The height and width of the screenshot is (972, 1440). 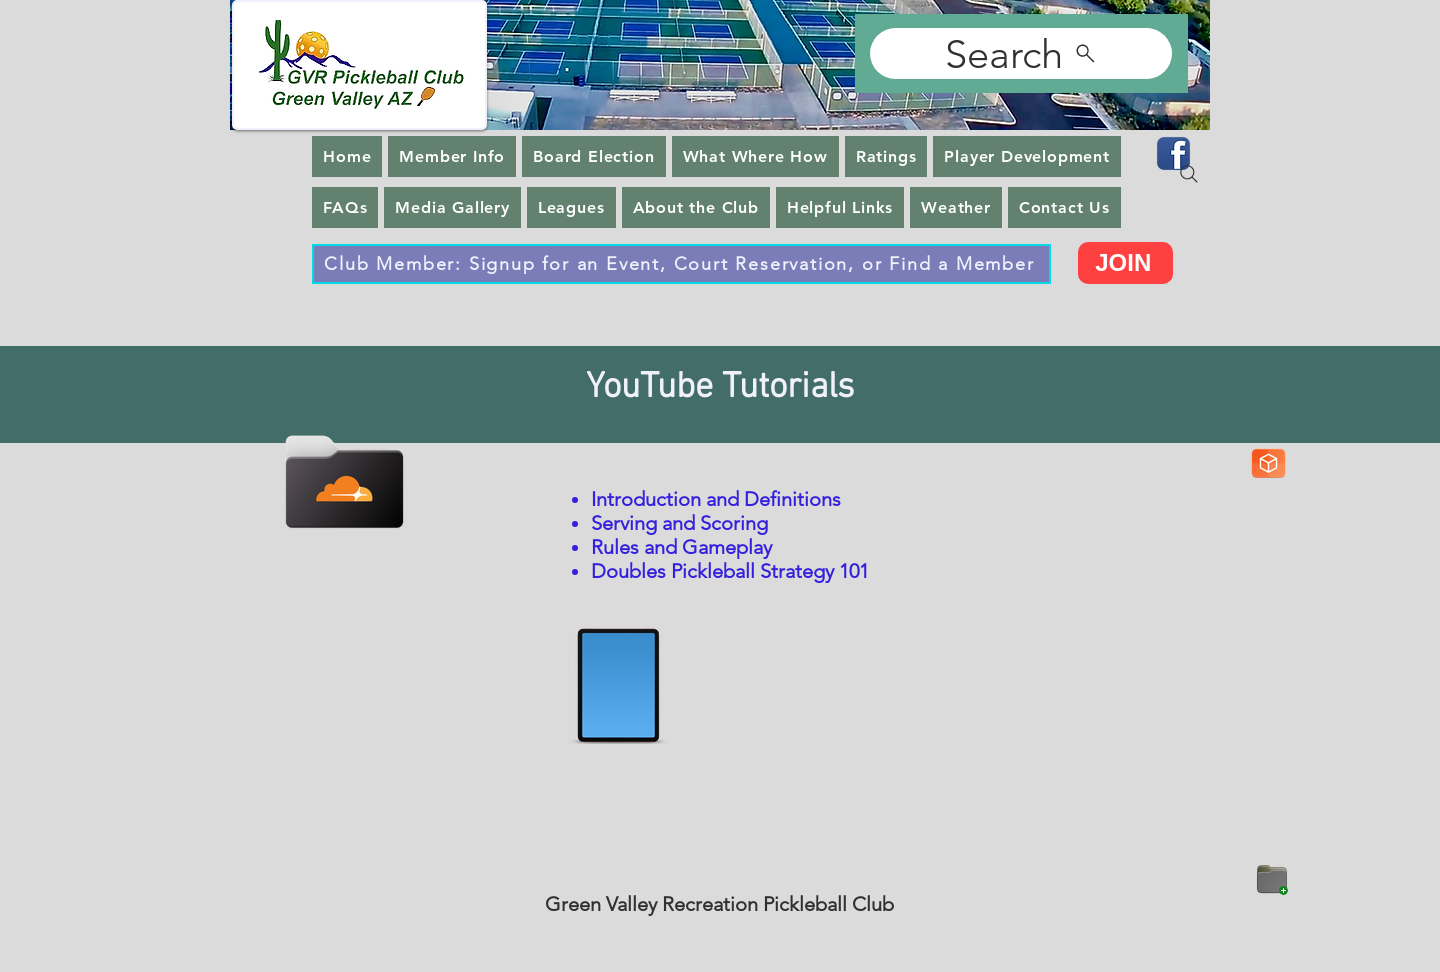 What do you see at coordinates (1272, 879) in the screenshot?
I see `create a new folder` at bounding box center [1272, 879].